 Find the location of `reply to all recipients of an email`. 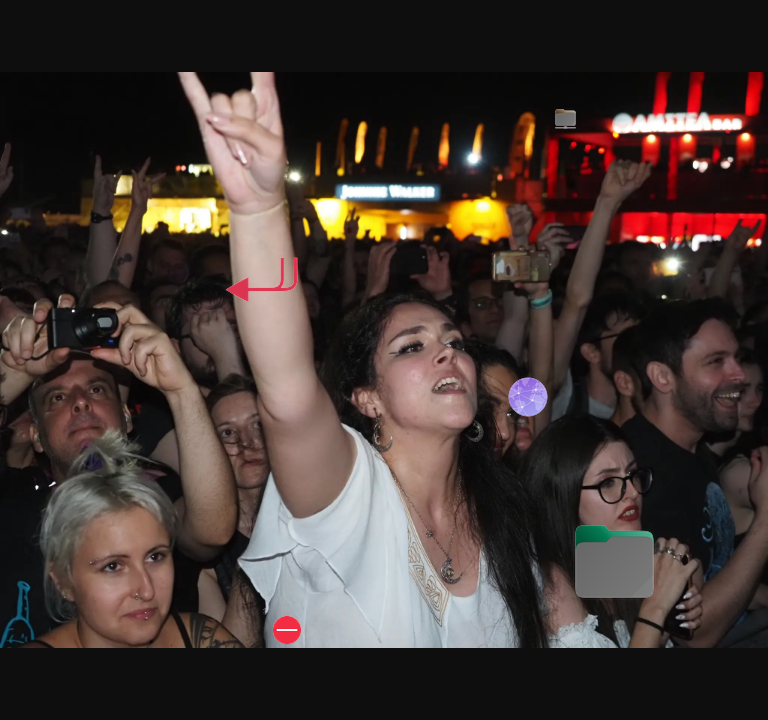

reply to all recipients of an email is located at coordinates (260, 279).